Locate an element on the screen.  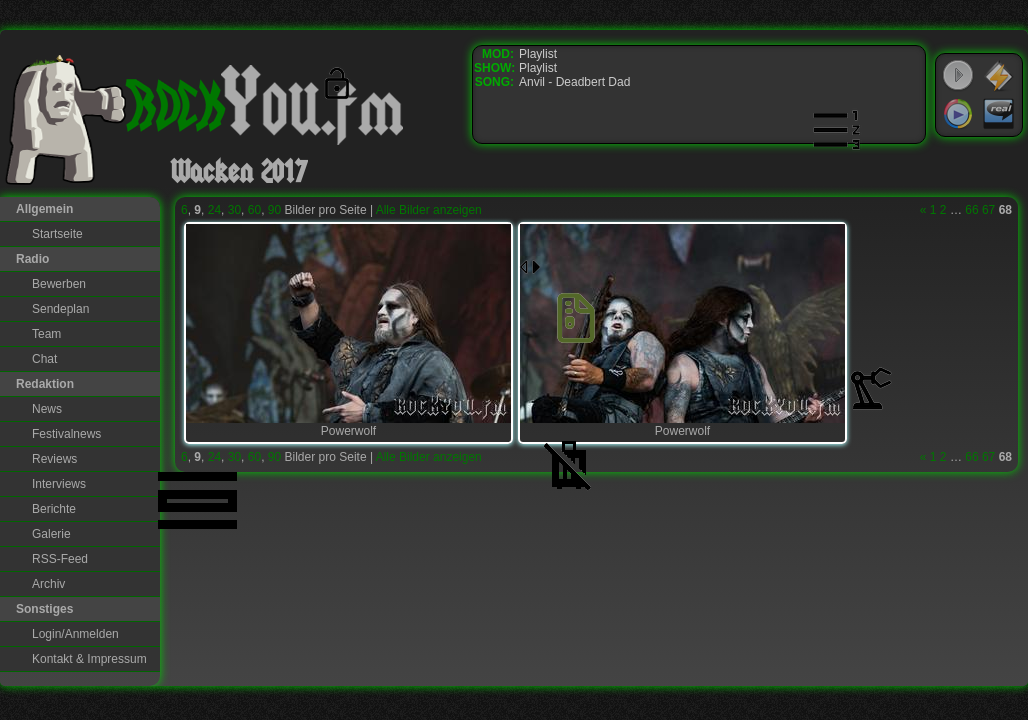
switch to the left panel or view is located at coordinates (530, 267).